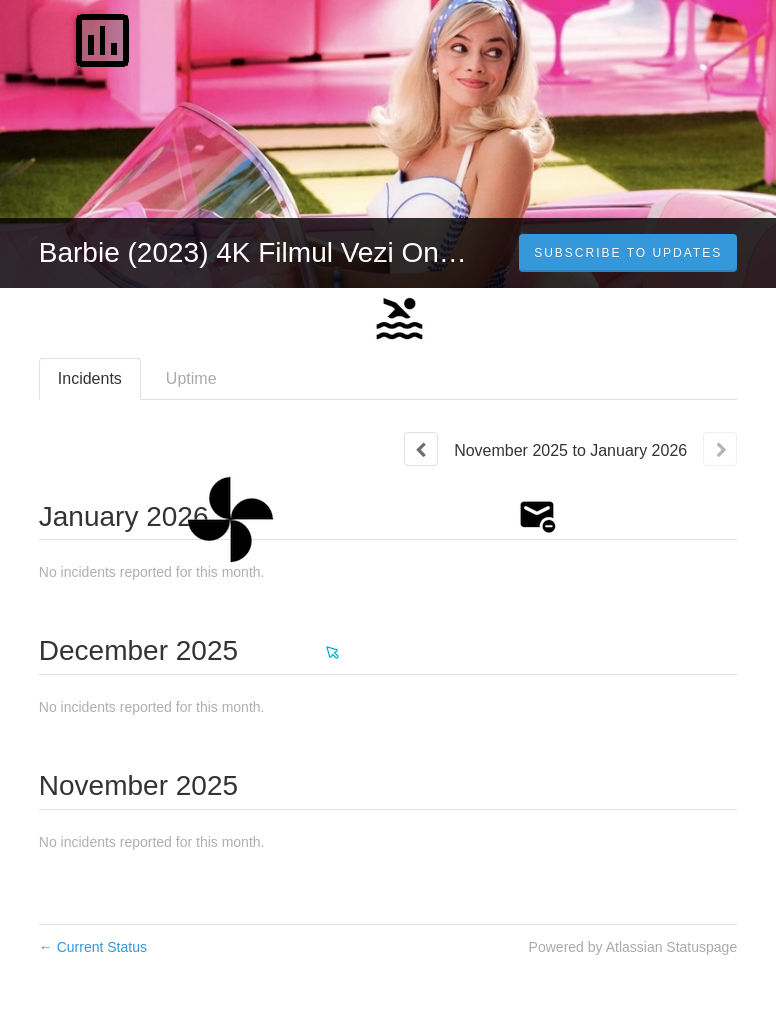 The image size is (776, 1028). What do you see at coordinates (332, 652) in the screenshot?
I see `cursor or mouse pointer indicator` at bounding box center [332, 652].